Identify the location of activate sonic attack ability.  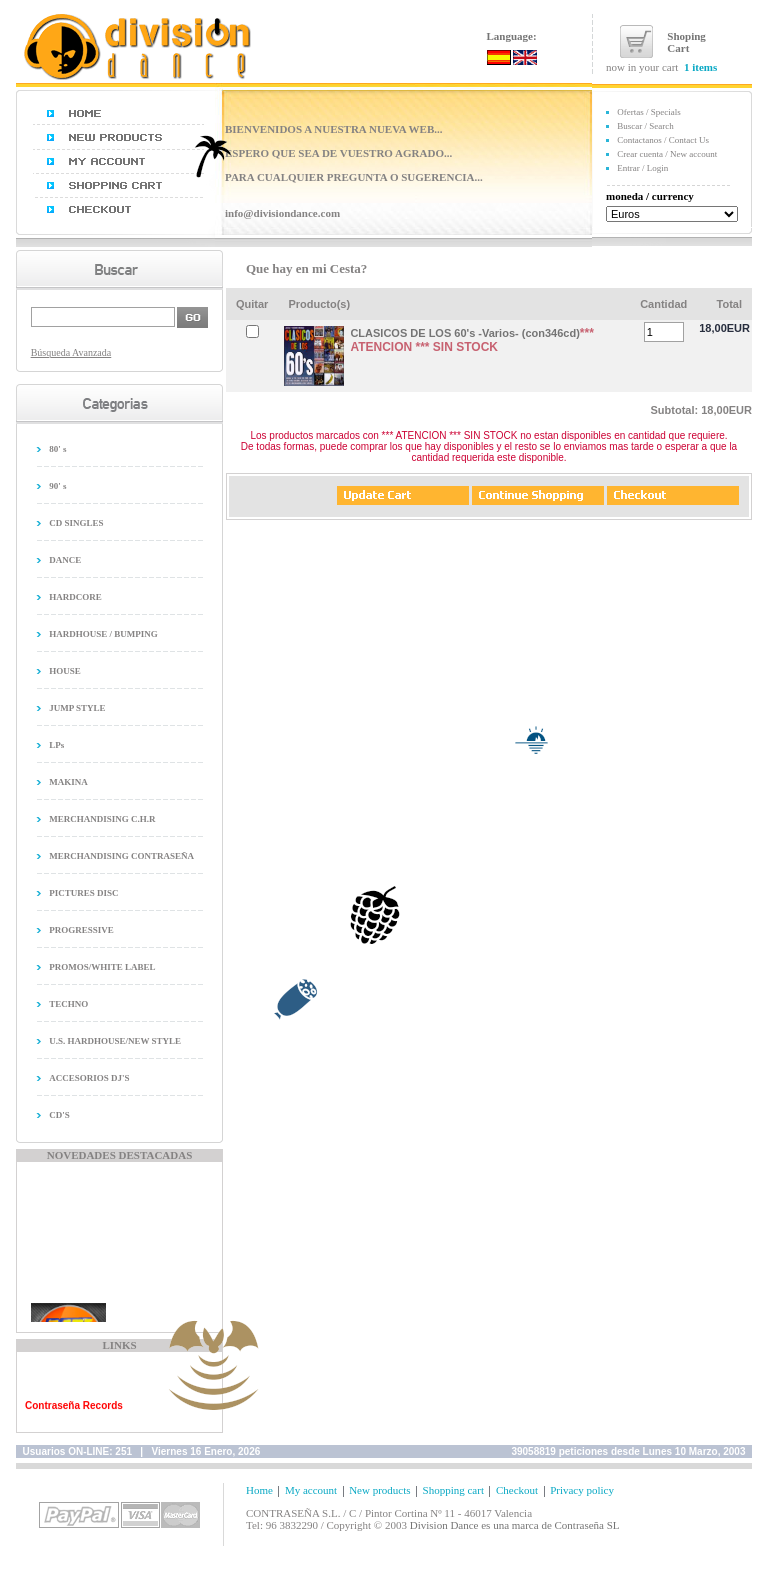
(213, 1365).